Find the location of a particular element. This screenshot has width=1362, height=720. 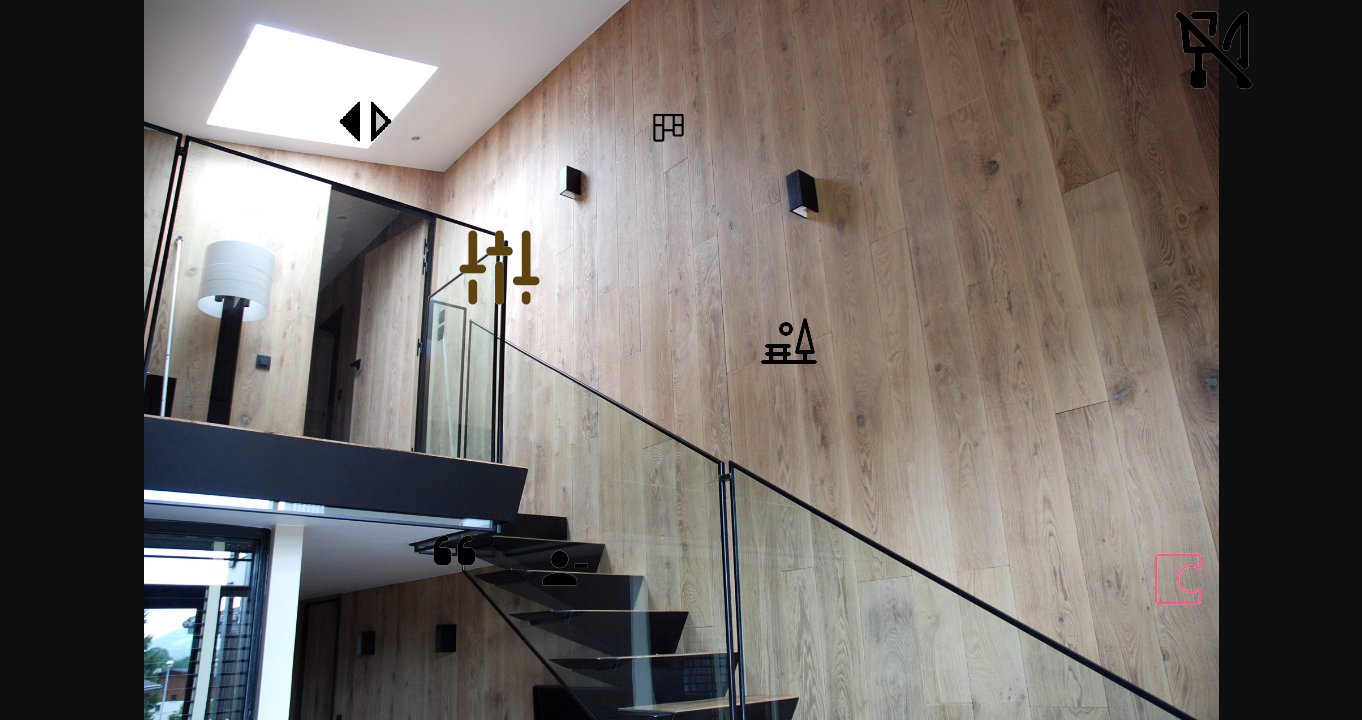

adjust settings or preferences is located at coordinates (499, 267).